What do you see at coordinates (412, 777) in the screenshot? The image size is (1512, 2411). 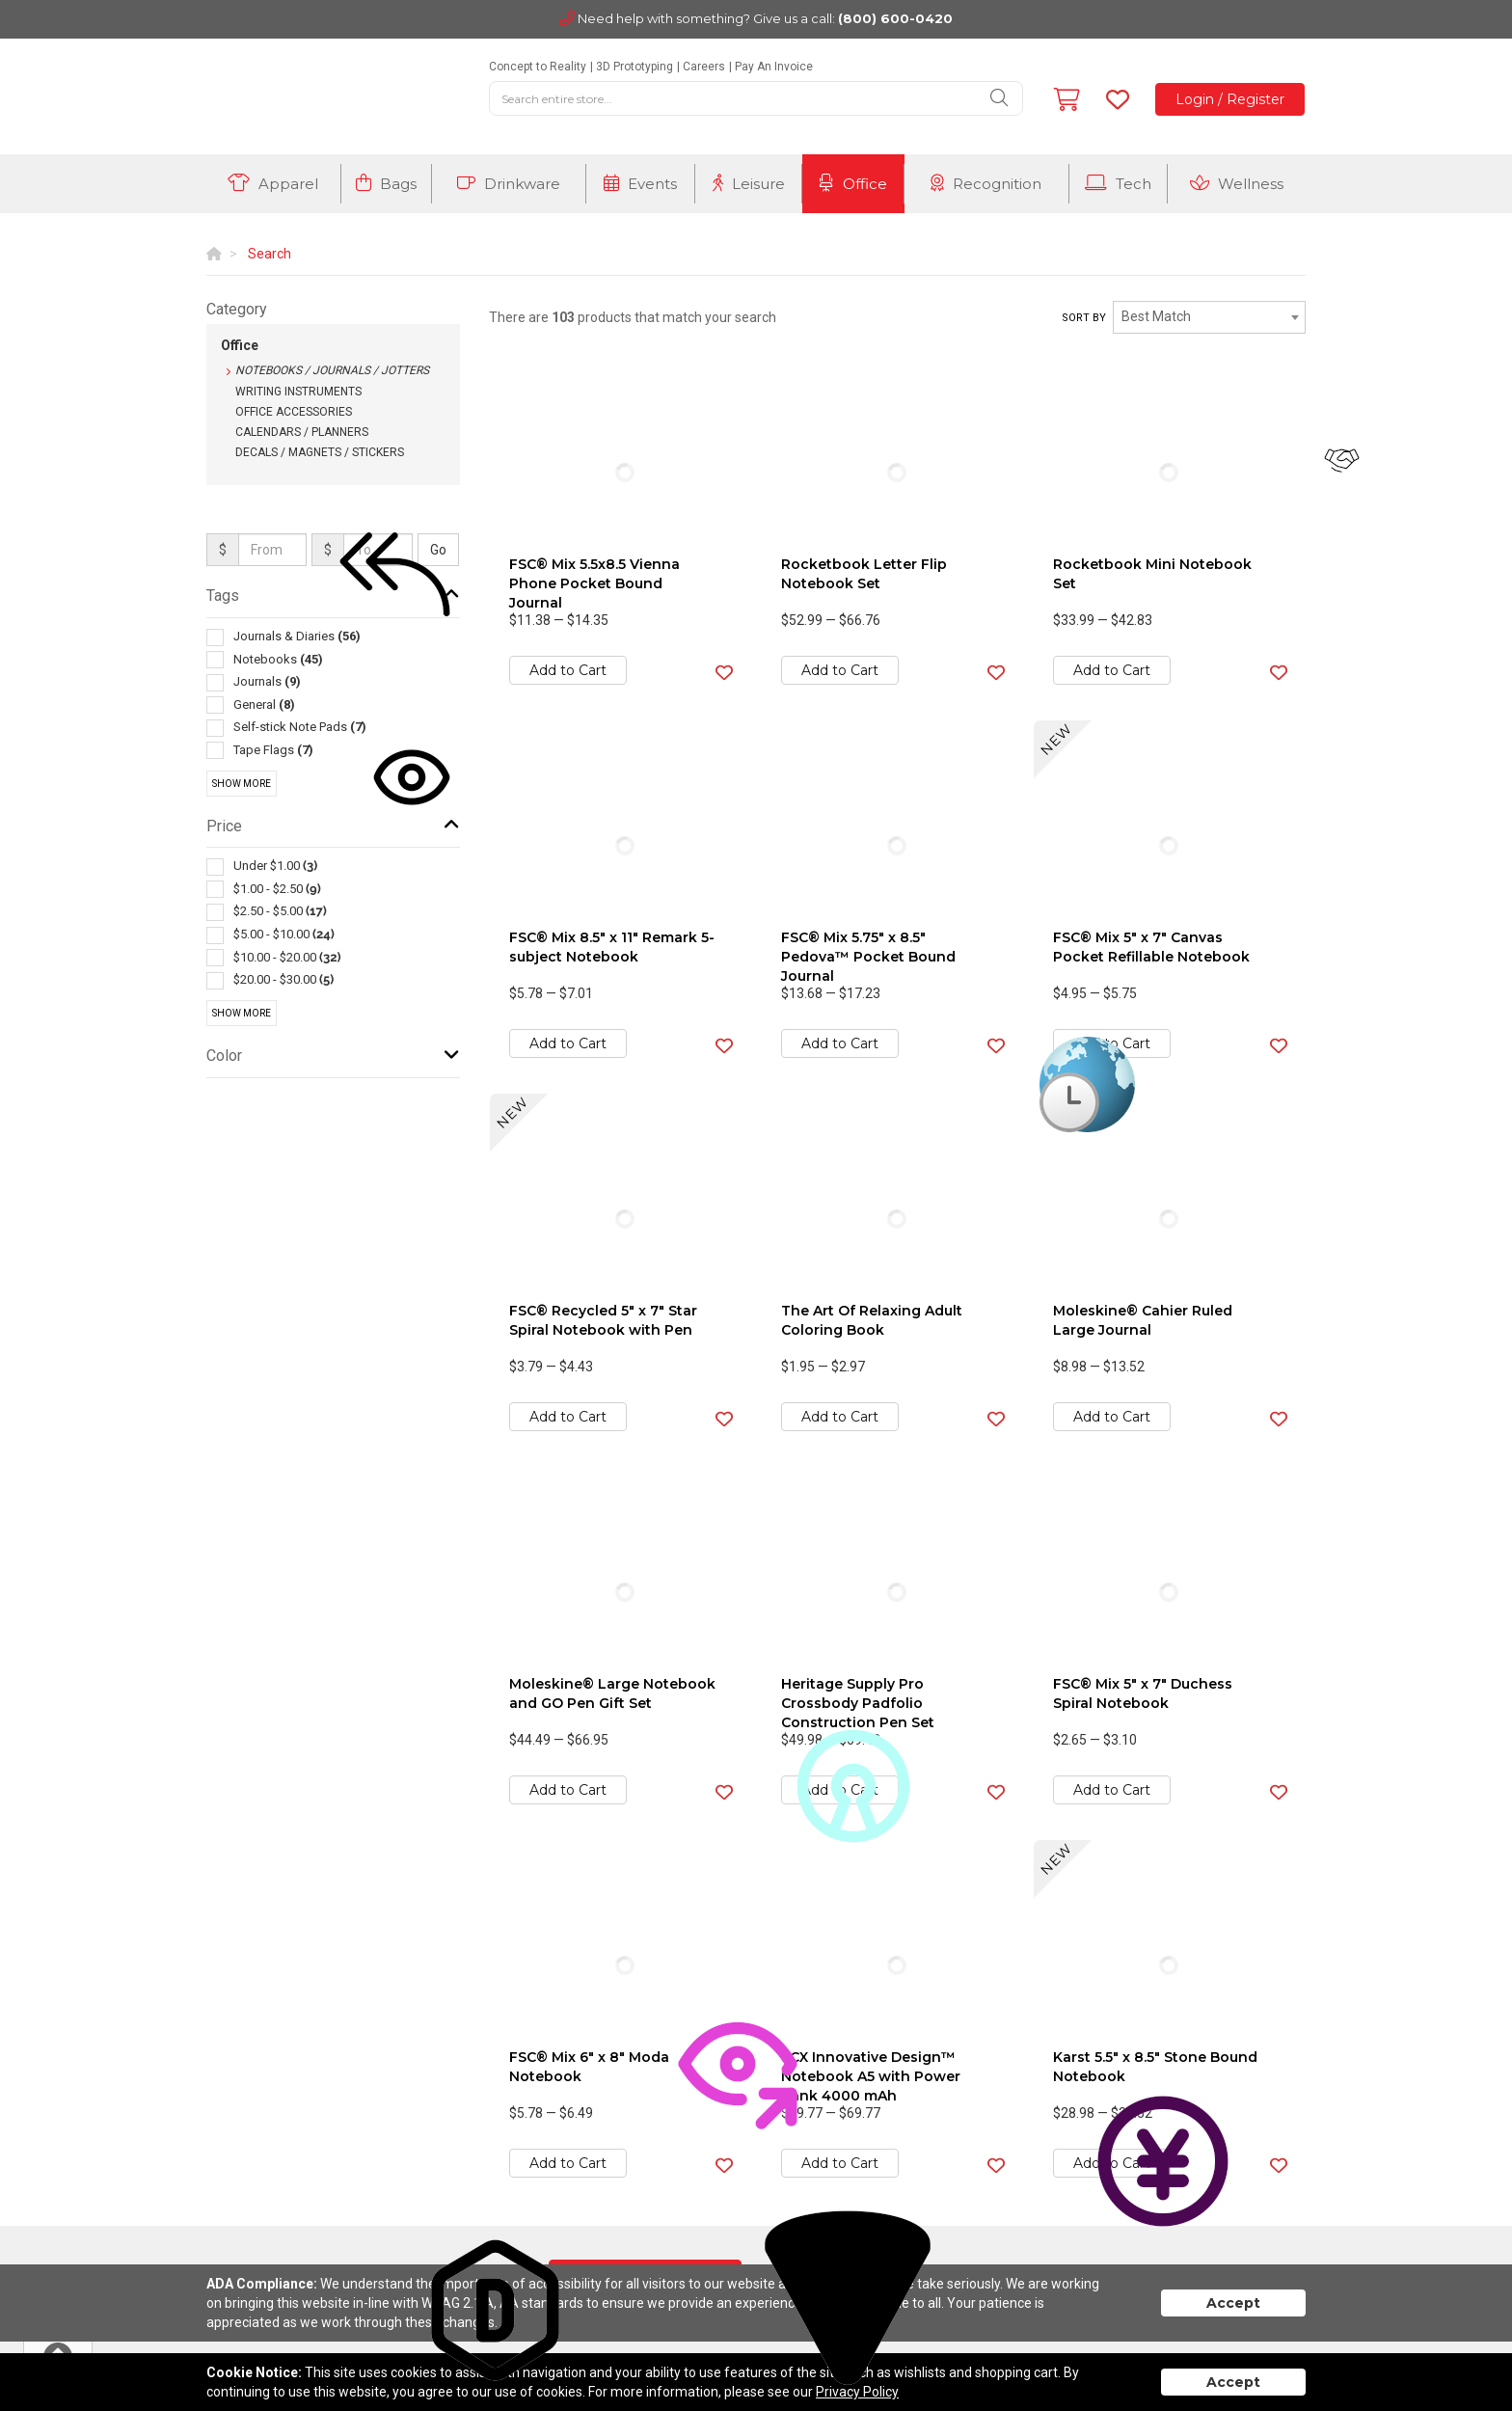 I see `view or preview content` at bounding box center [412, 777].